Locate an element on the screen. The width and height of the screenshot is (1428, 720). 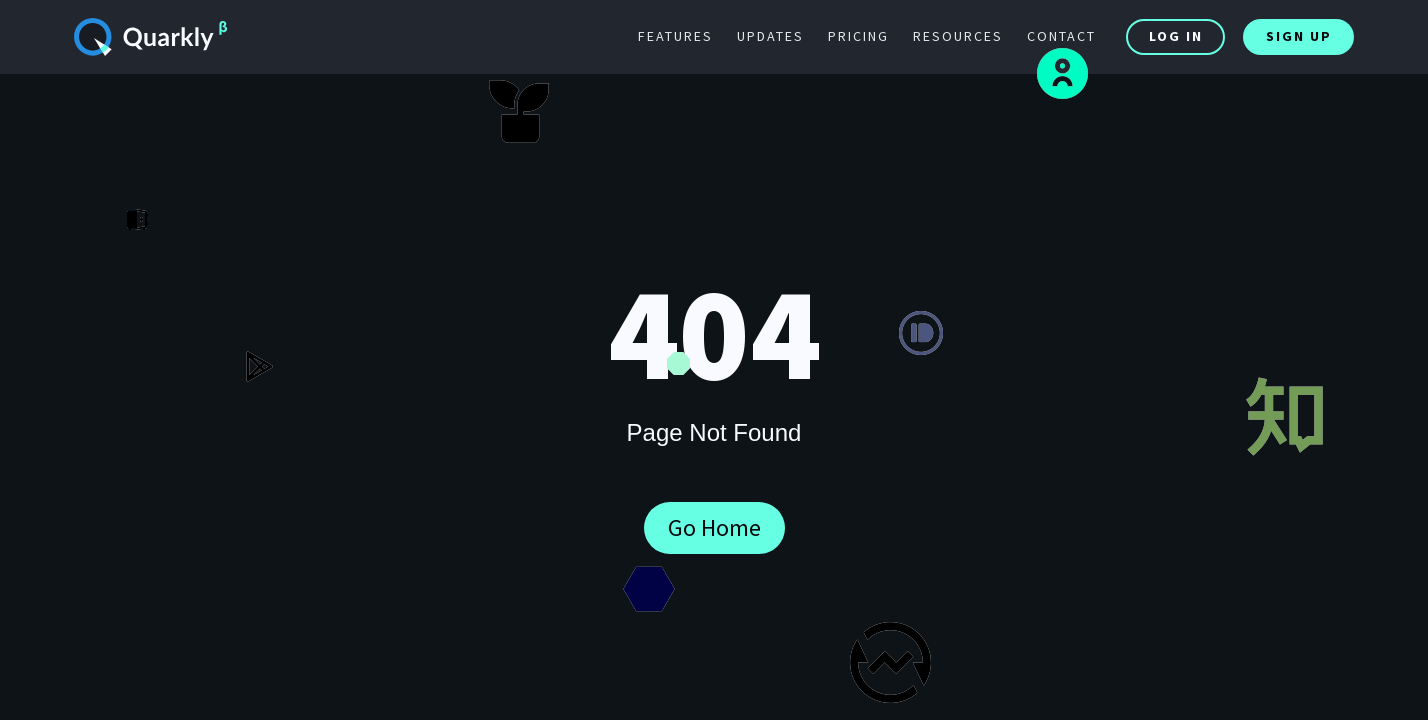
open pushbullet app is located at coordinates (921, 333).